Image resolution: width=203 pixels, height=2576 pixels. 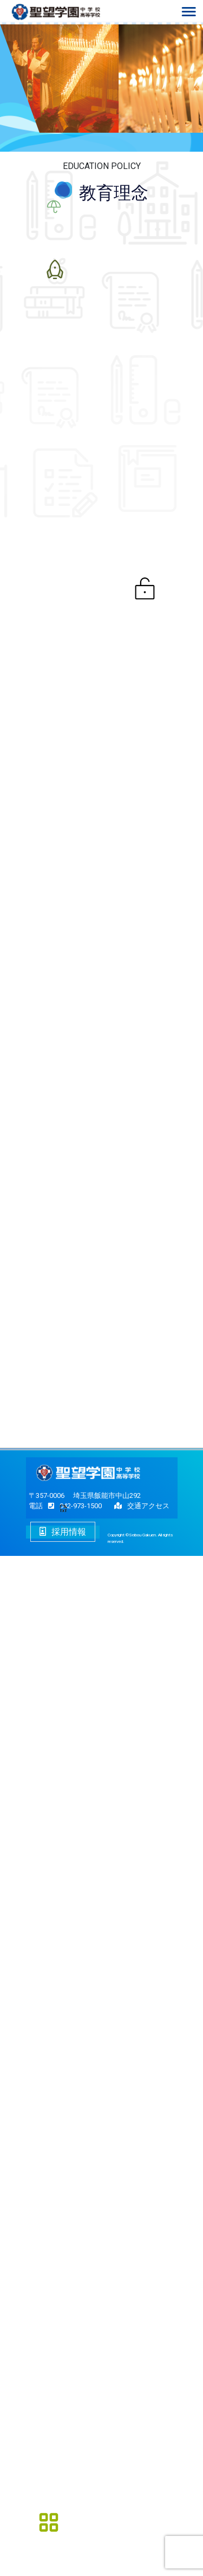 What do you see at coordinates (63, 1509) in the screenshot?
I see `open a plain text file` at bounding box center [63, 1509].